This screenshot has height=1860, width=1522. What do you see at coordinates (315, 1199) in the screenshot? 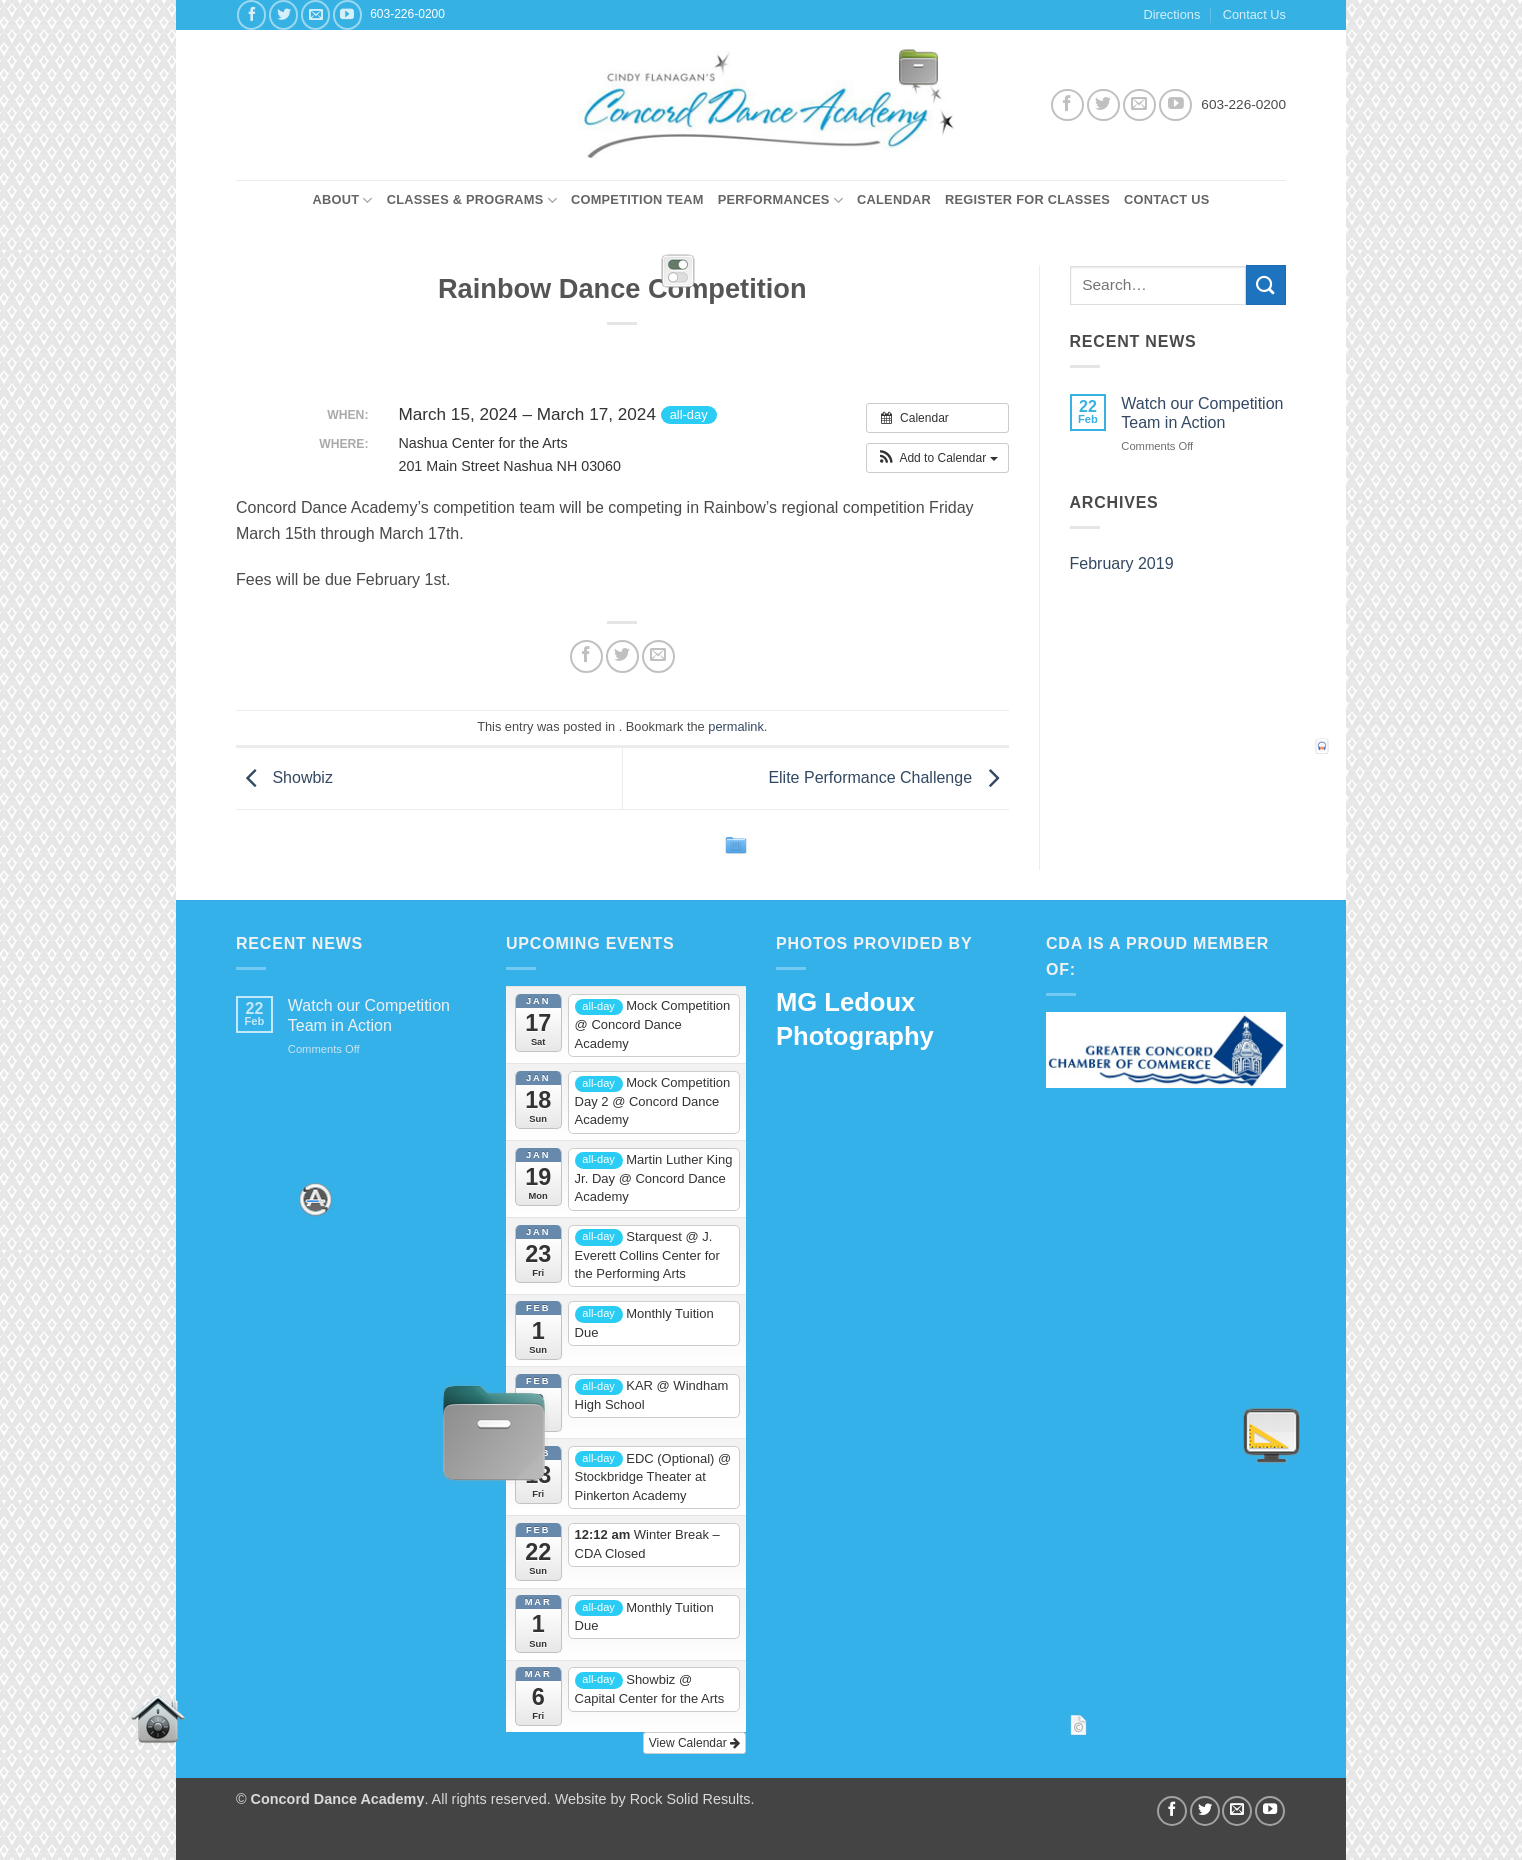
I see `check for available software updates` at bounding box center [315, 1199].